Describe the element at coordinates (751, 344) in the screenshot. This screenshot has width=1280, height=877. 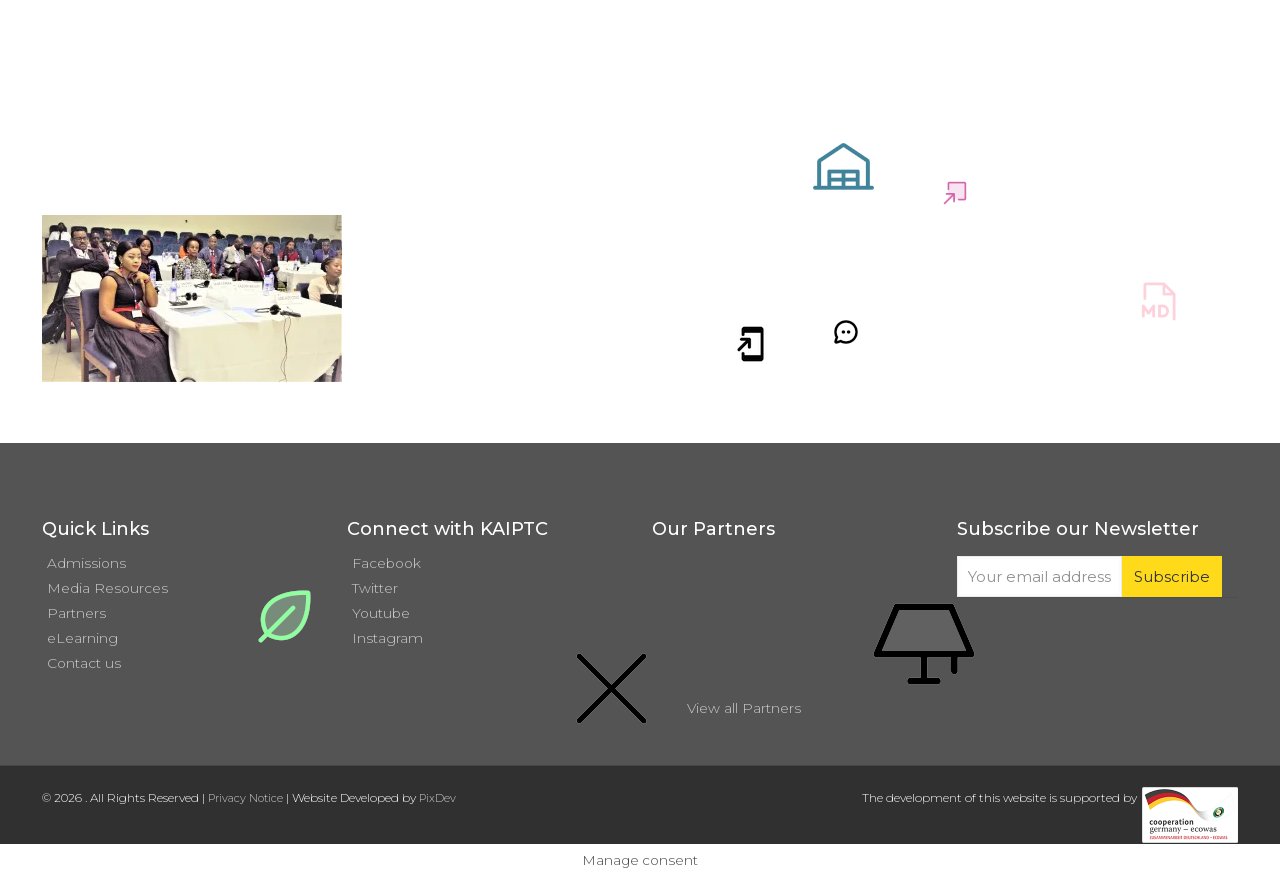
I see `add this page to home screen` at that location.